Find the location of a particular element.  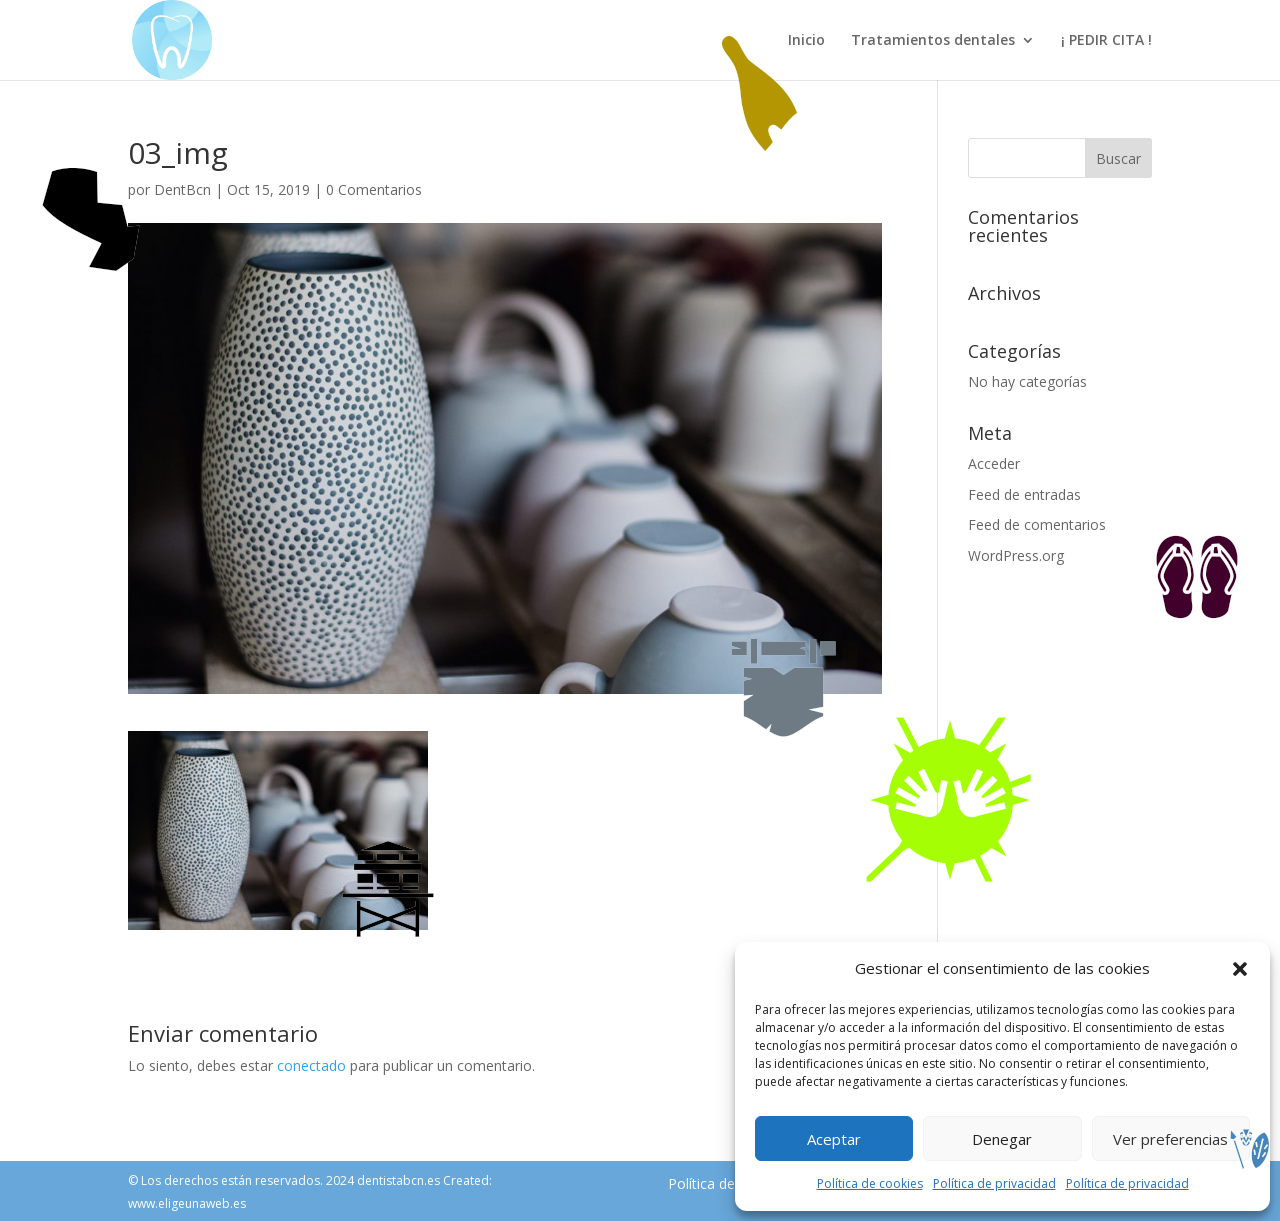

select Paraguay as your country or region is located at coordinates (91, 219).